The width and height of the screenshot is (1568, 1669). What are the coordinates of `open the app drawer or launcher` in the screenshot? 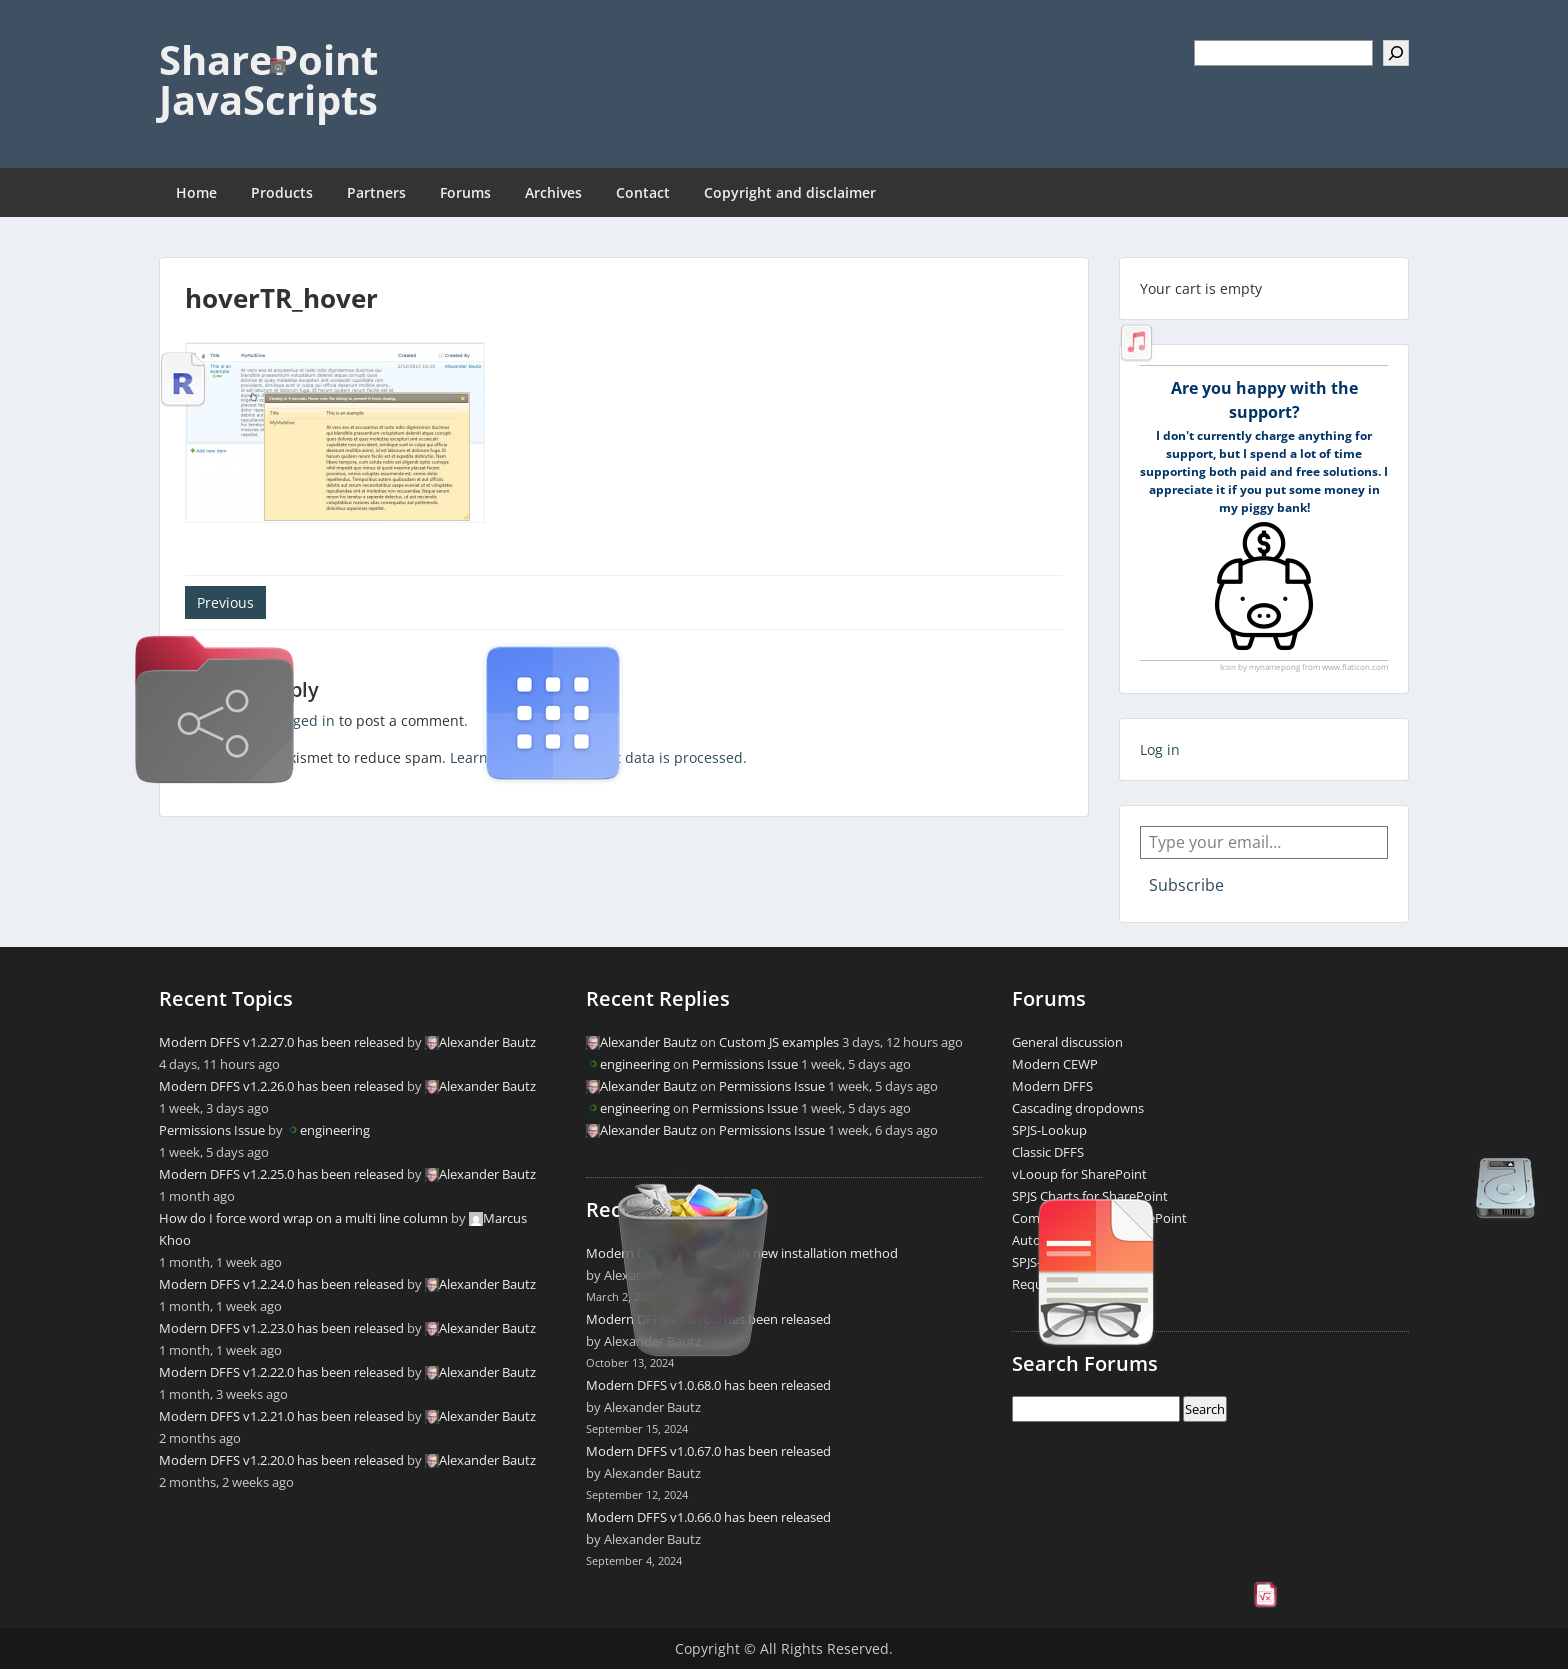 It's located at (553, 713).